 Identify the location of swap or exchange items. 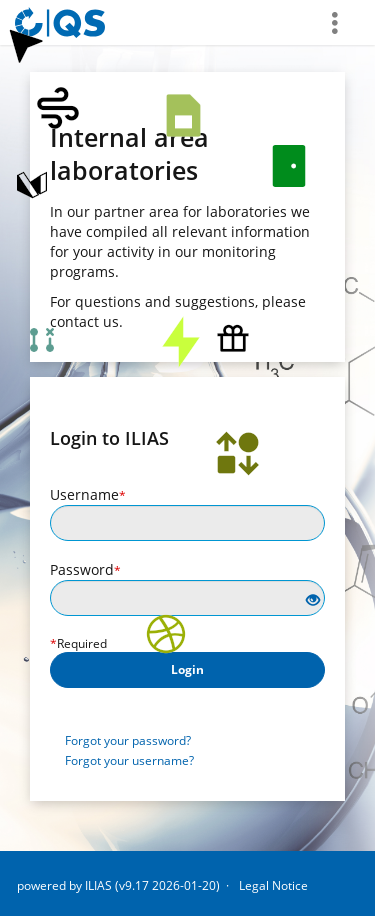
(237, 453).